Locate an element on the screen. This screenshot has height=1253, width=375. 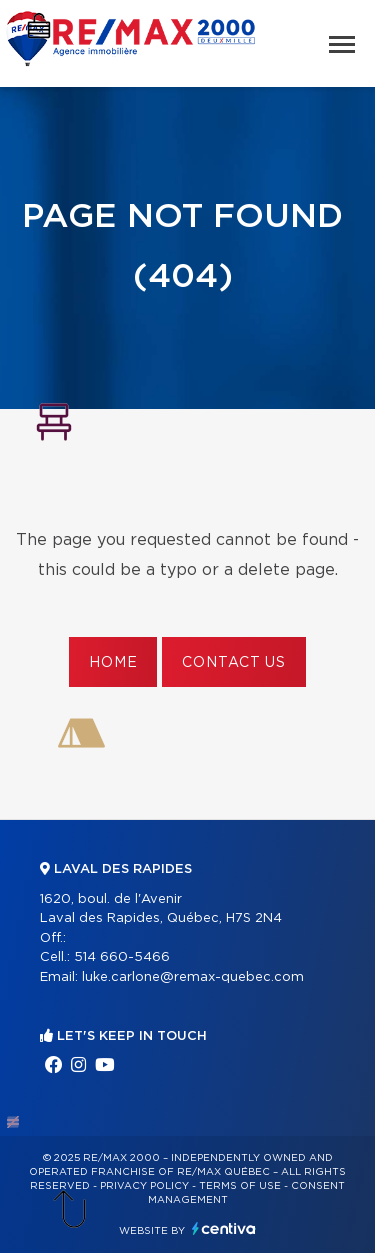
indicates values are not equal or matching is located at coordinates (13, 1122).